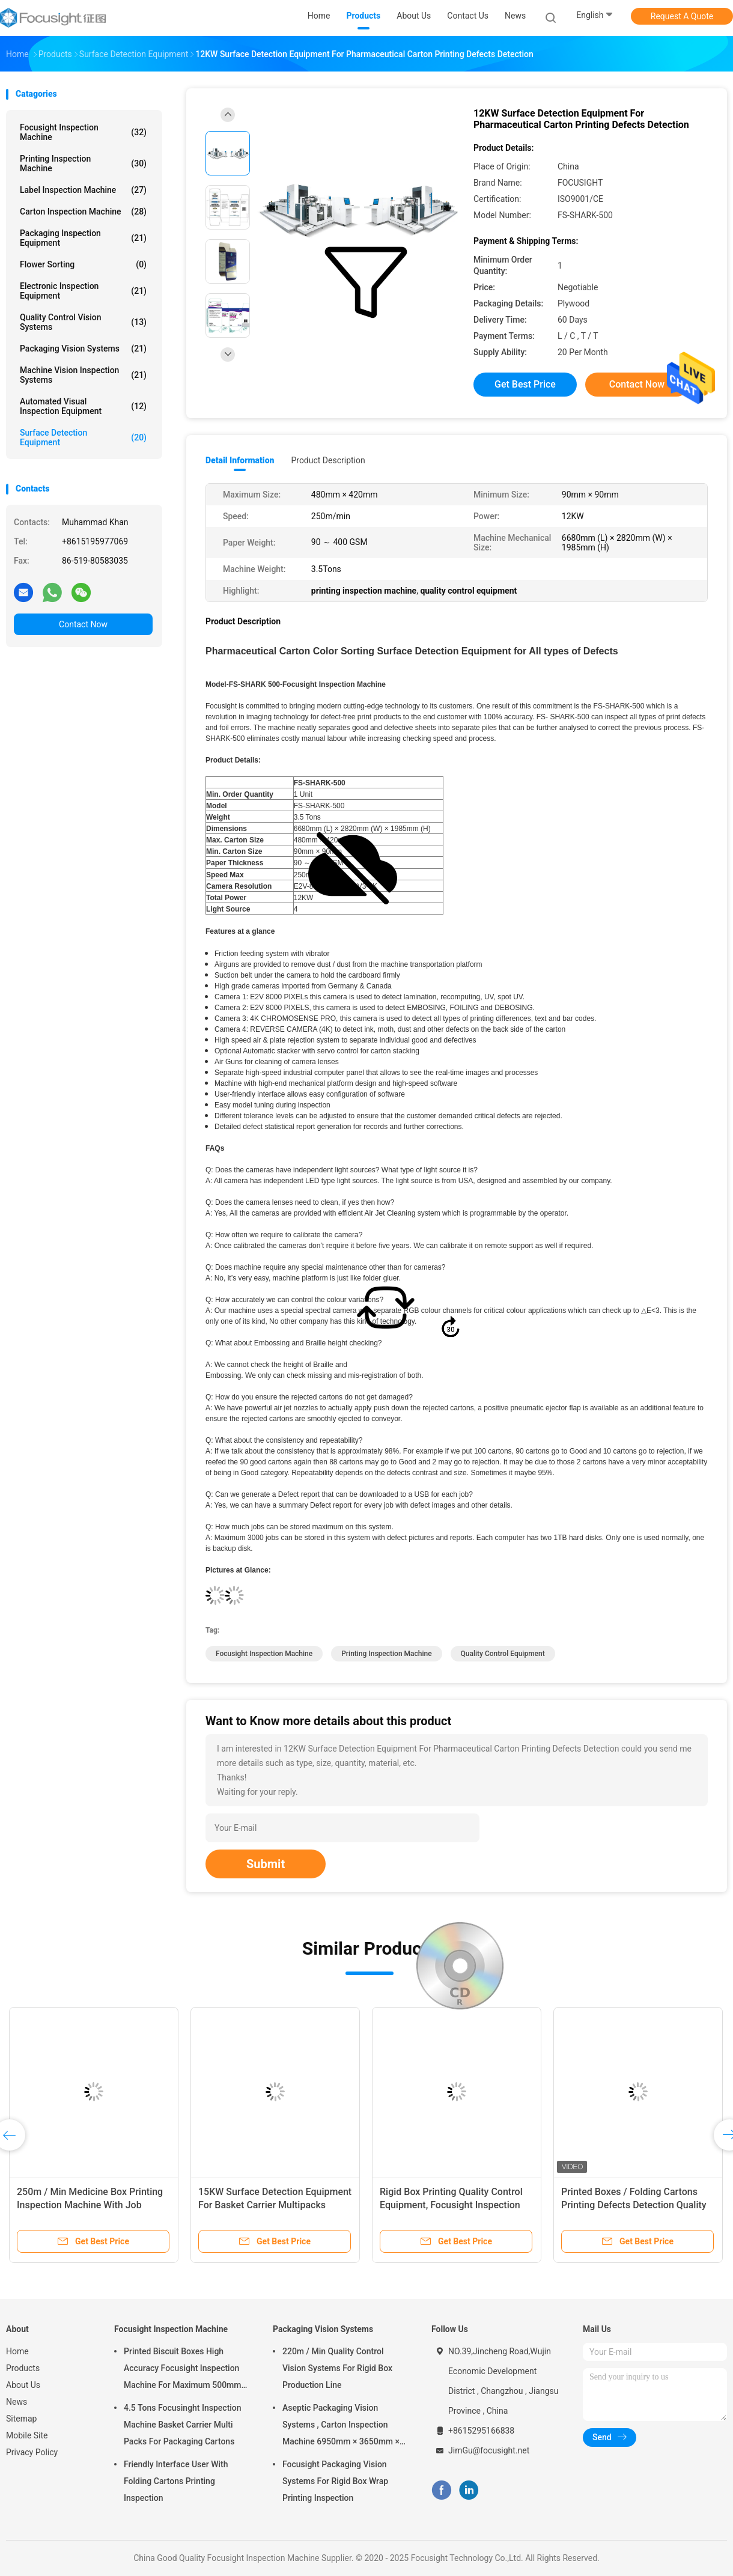 The height and width of the screenshot is (2576, 733). What do you see at coordinates (451, 1327) in the screenshot?
I see `skip forward 30 seconds` at bounding box center [451, 1327].